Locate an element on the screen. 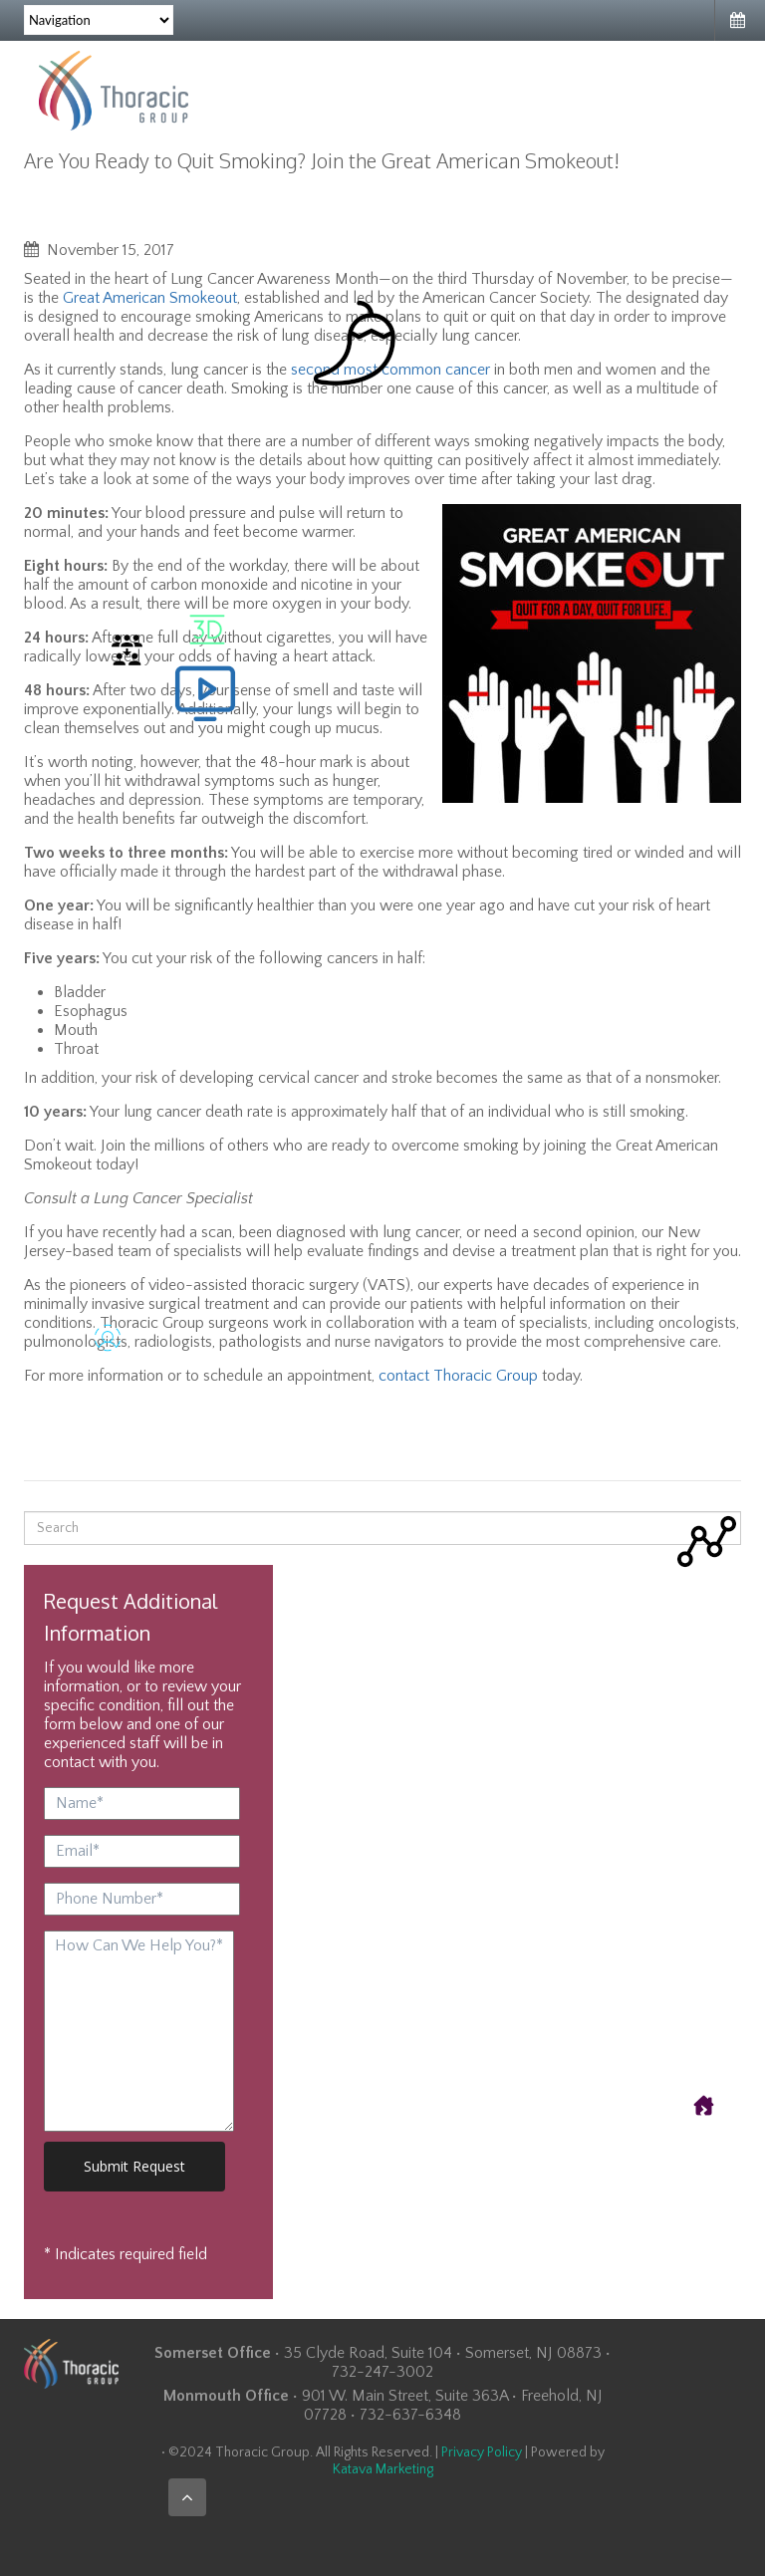 This screenshot has width=765, height=2576. view connected data points or nodes is located at coordinates (706, 1541).